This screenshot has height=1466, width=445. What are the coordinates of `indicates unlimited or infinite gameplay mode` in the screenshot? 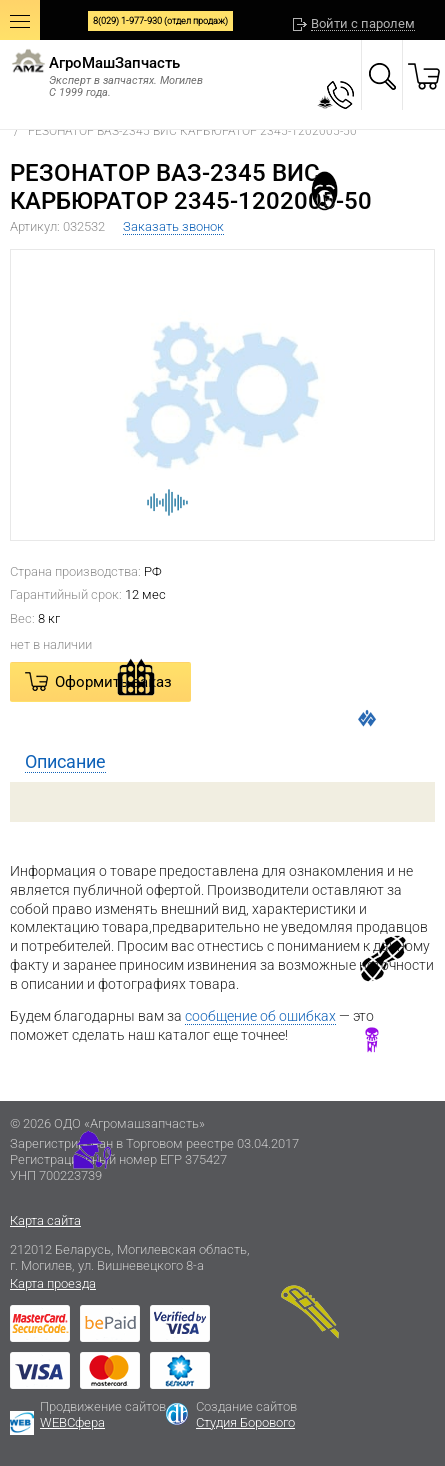 It's located at (367, 719).